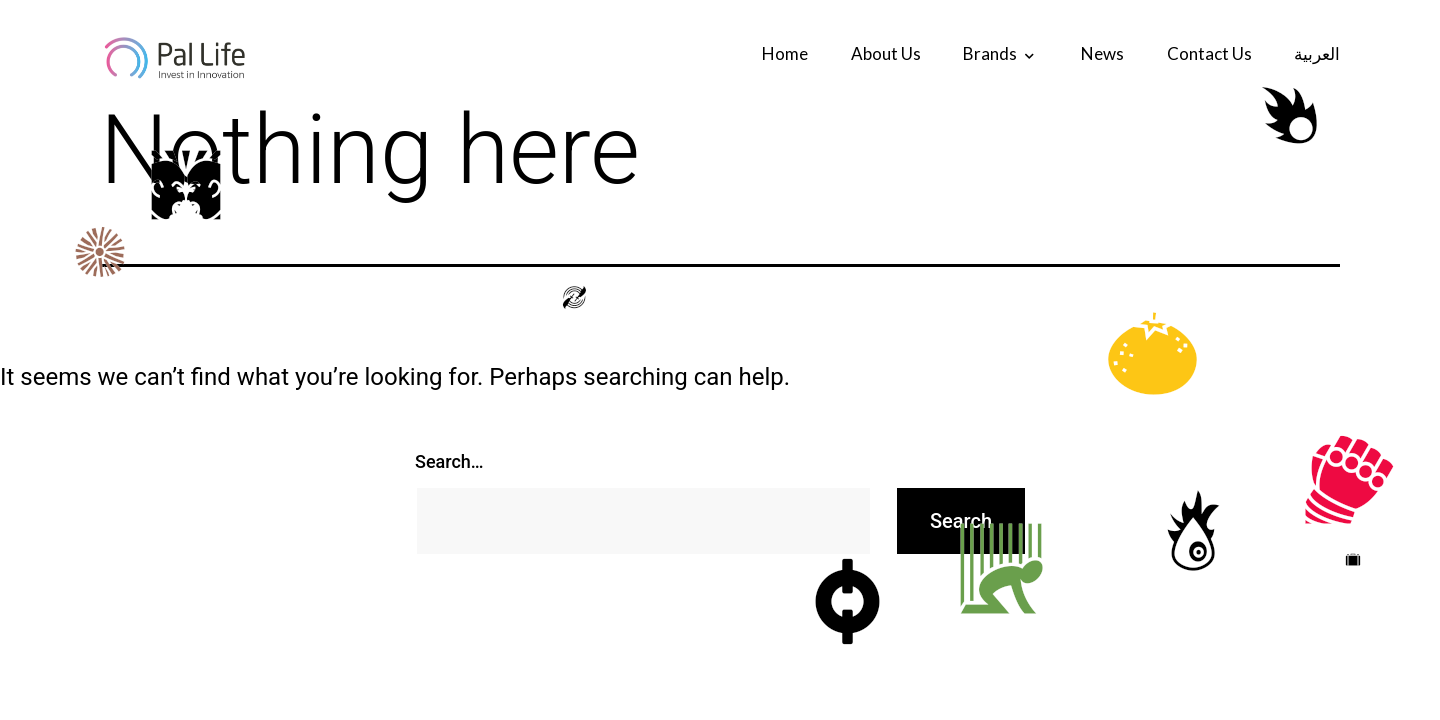 Image resolution: width=1440 pixels, height=720 pixels. What do you see at coordinates (100, 252) in the screenshot?
I see `dandelion flower icon for nature or garden-themed game elements` at bounding box center [100, 252].